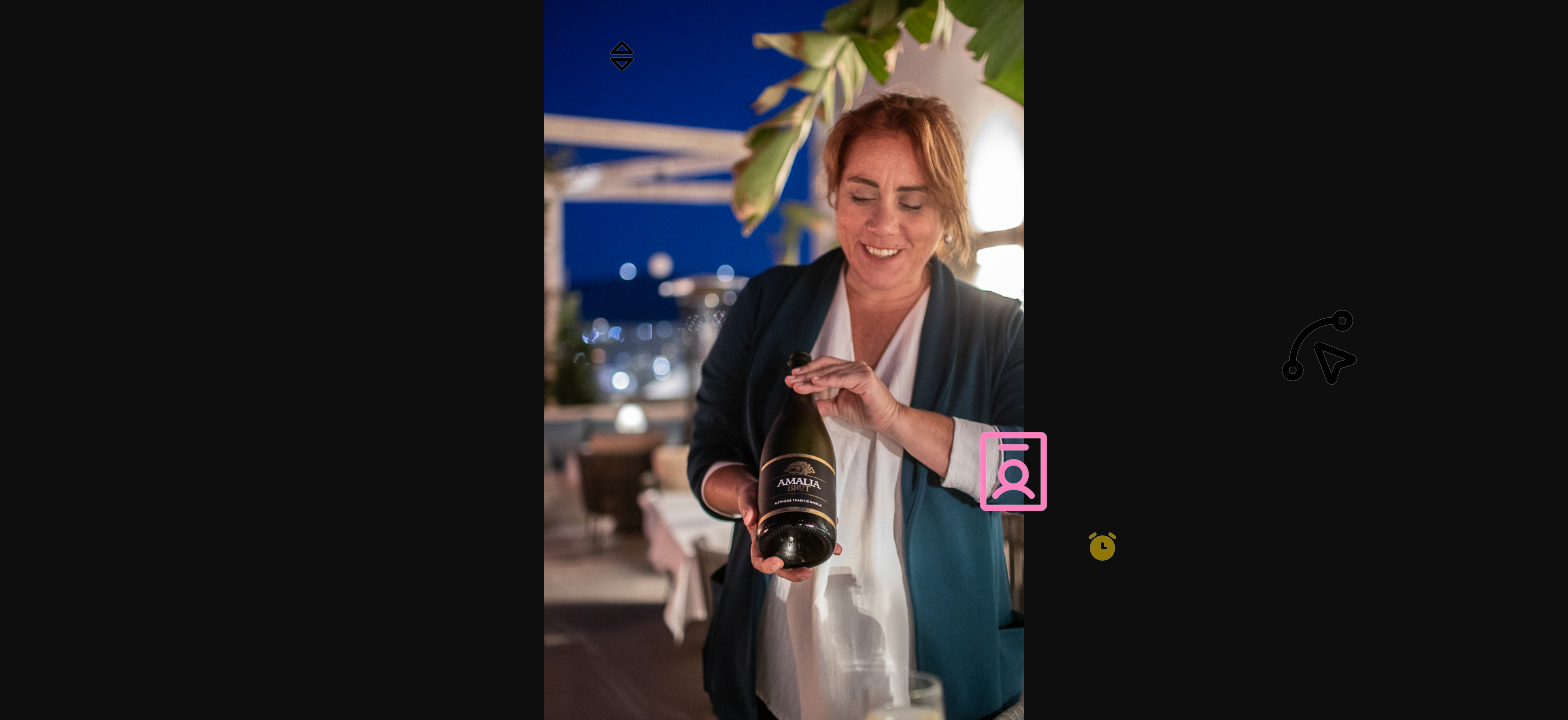 This screenshot has width=1568, height=720. Describe the element at coordinates (1102, 546) in the screenshot. I see `set or manage alarms` at that location.